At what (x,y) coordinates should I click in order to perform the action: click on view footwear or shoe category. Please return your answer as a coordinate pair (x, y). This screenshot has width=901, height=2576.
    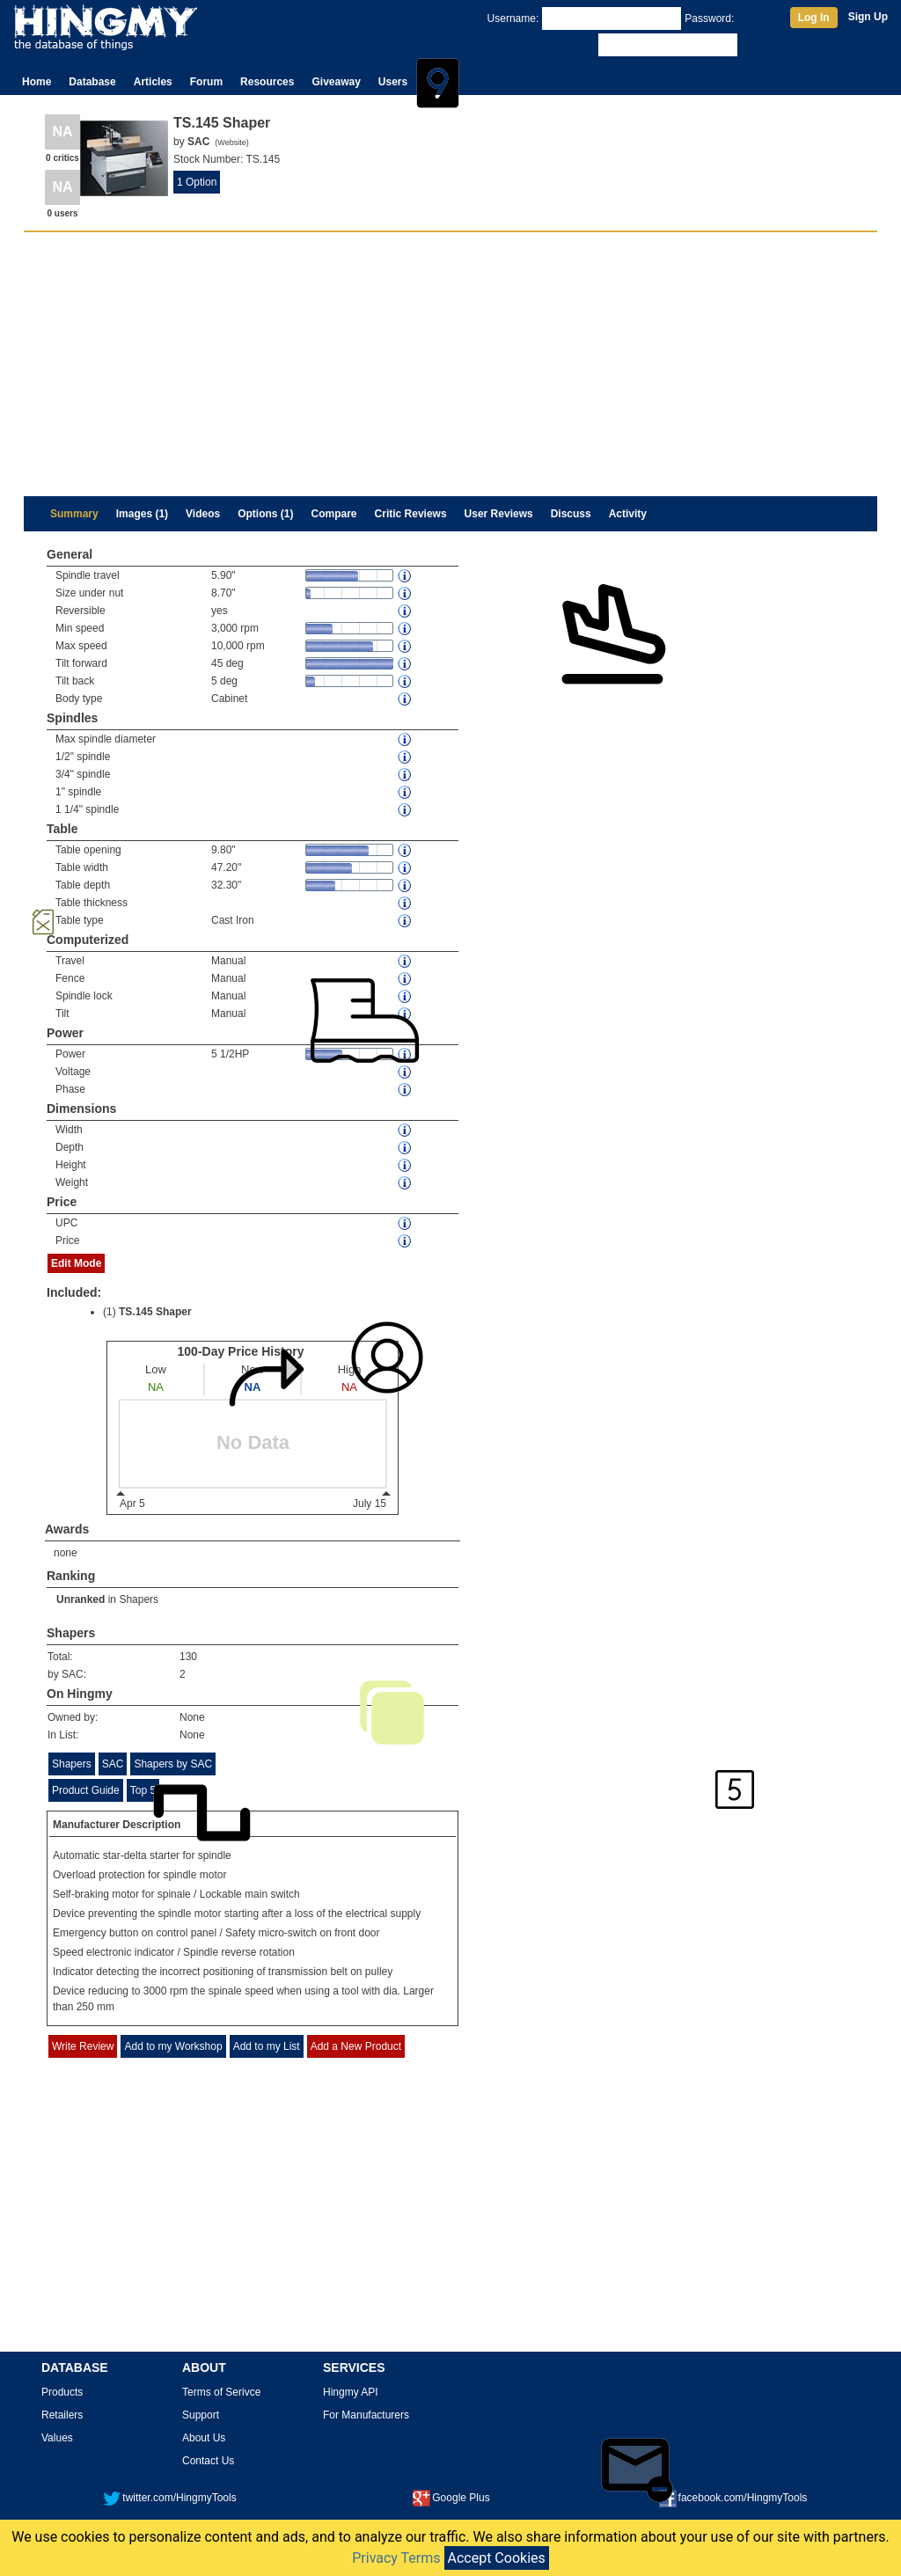
    Looking at the image, I should click on (361, 1021).